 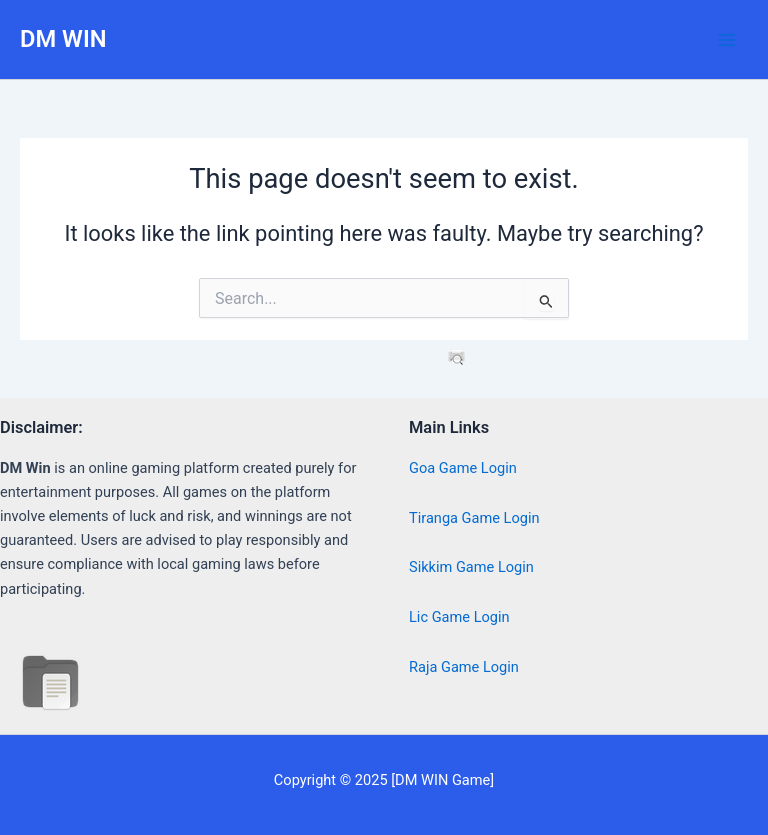 What do you see at coordinates (50, 681) in the screenshot?
I see `open a file from folder` at bounding box center [50, 681].